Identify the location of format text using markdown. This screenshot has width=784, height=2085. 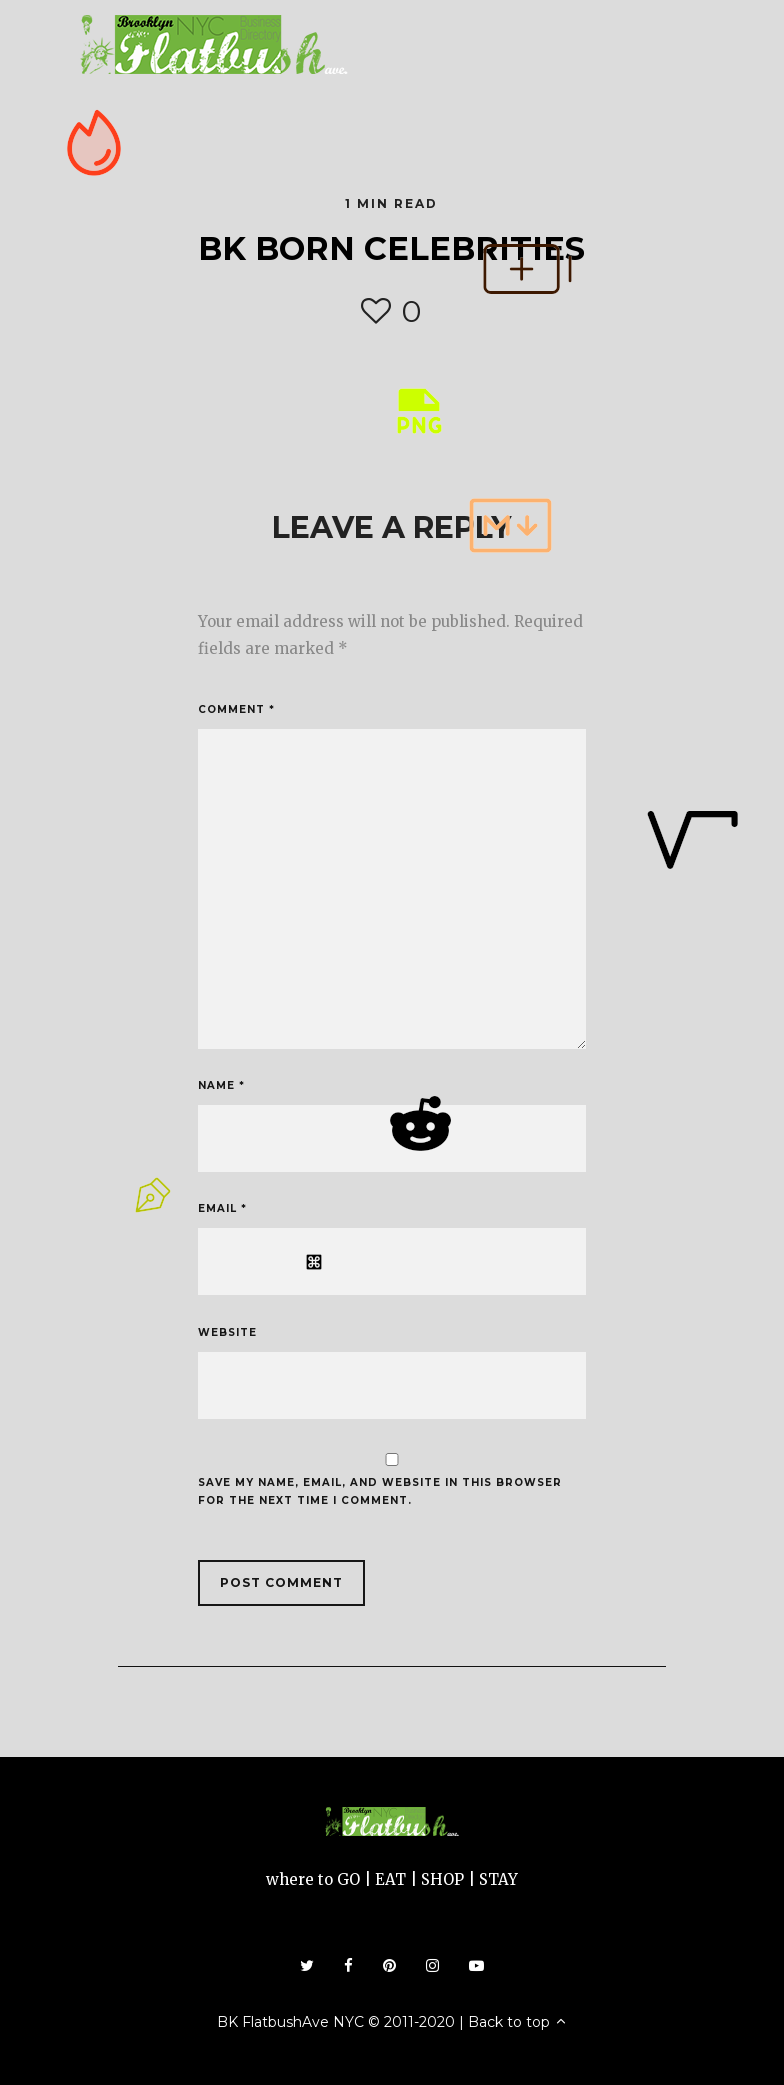
(510, 525).